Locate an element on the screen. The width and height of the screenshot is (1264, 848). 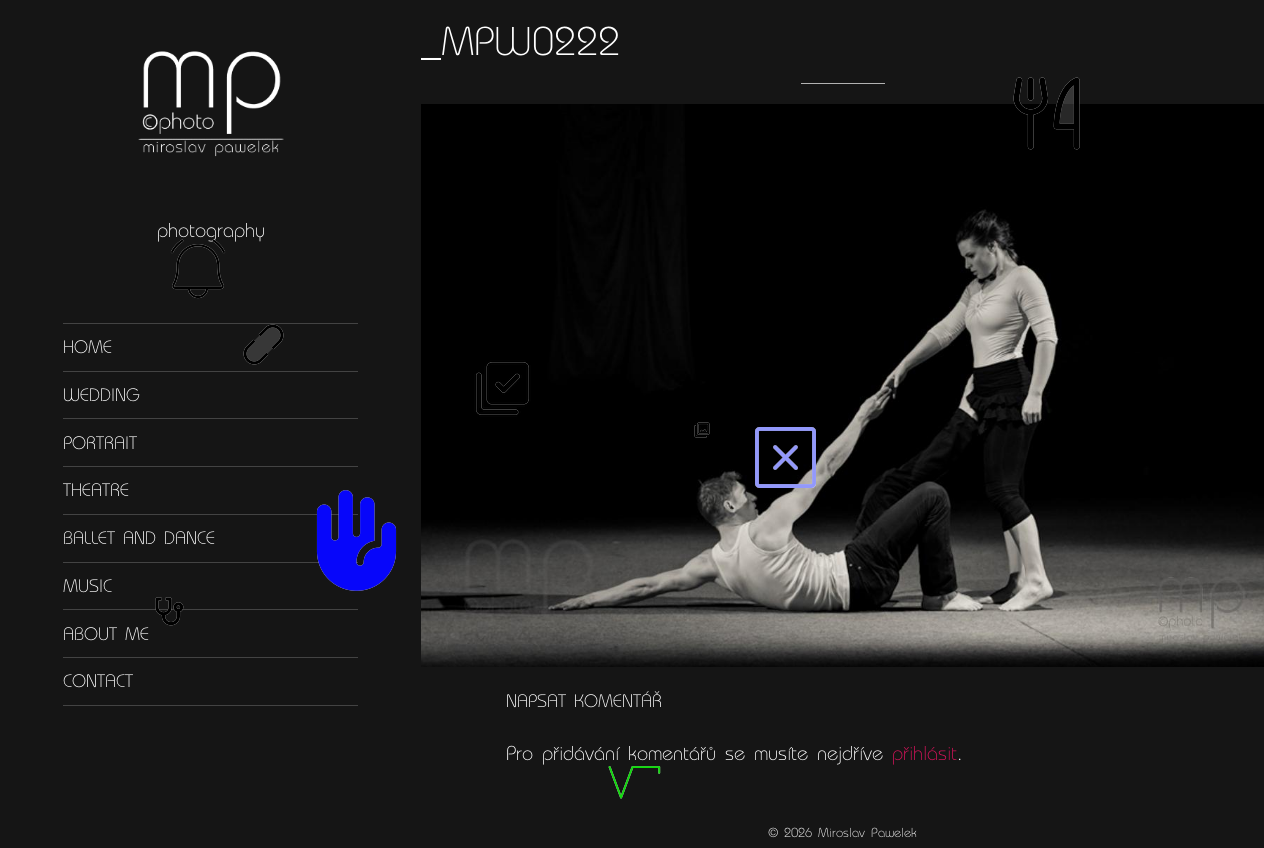
browse nearby restaurants is located at coordinates (1048, 112).